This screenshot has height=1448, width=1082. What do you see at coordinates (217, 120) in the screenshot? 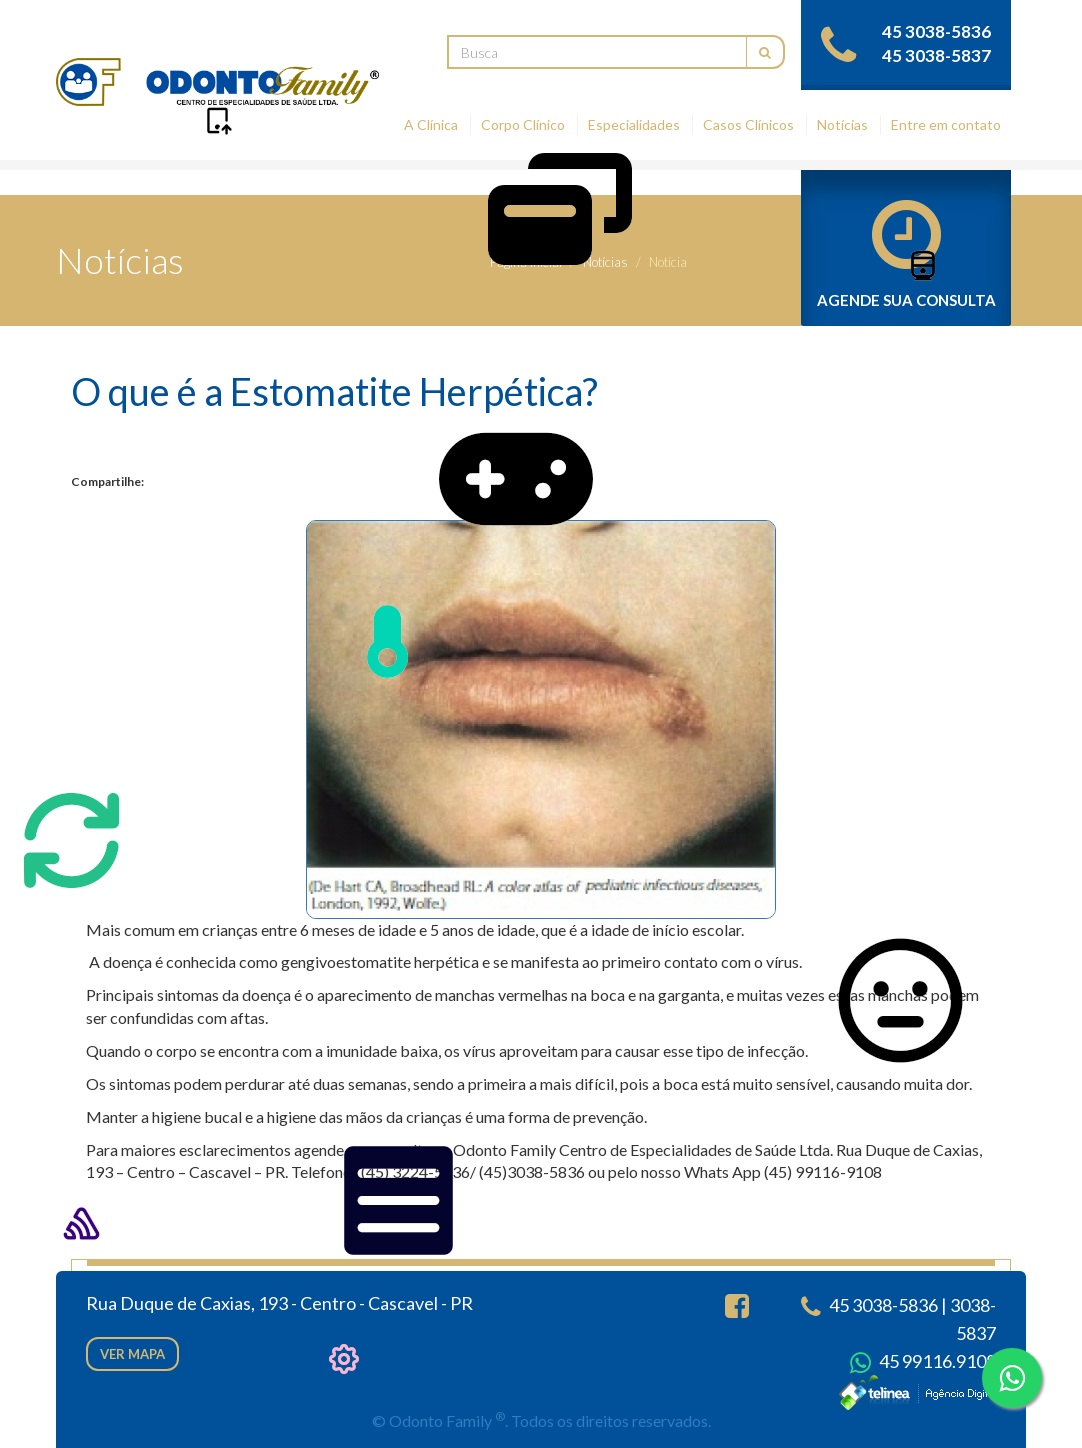
I see `upload content to tablet device` at bounding box center [217, 120].